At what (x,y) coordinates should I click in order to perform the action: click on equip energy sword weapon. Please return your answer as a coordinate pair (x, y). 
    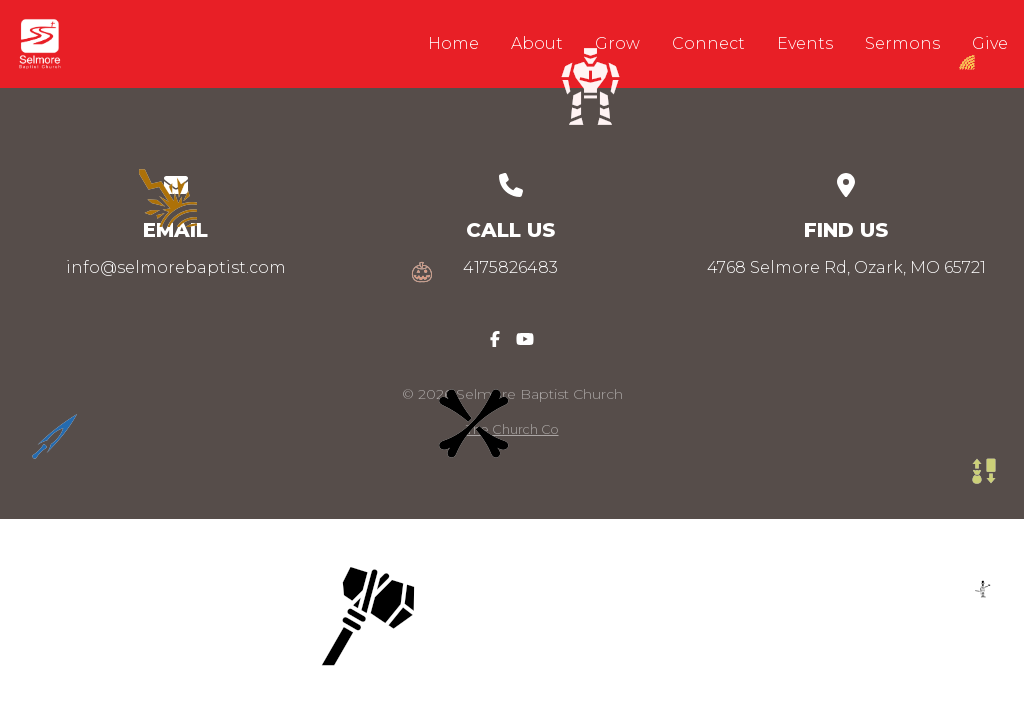
    Looking at the image, I should click on (55, 436).